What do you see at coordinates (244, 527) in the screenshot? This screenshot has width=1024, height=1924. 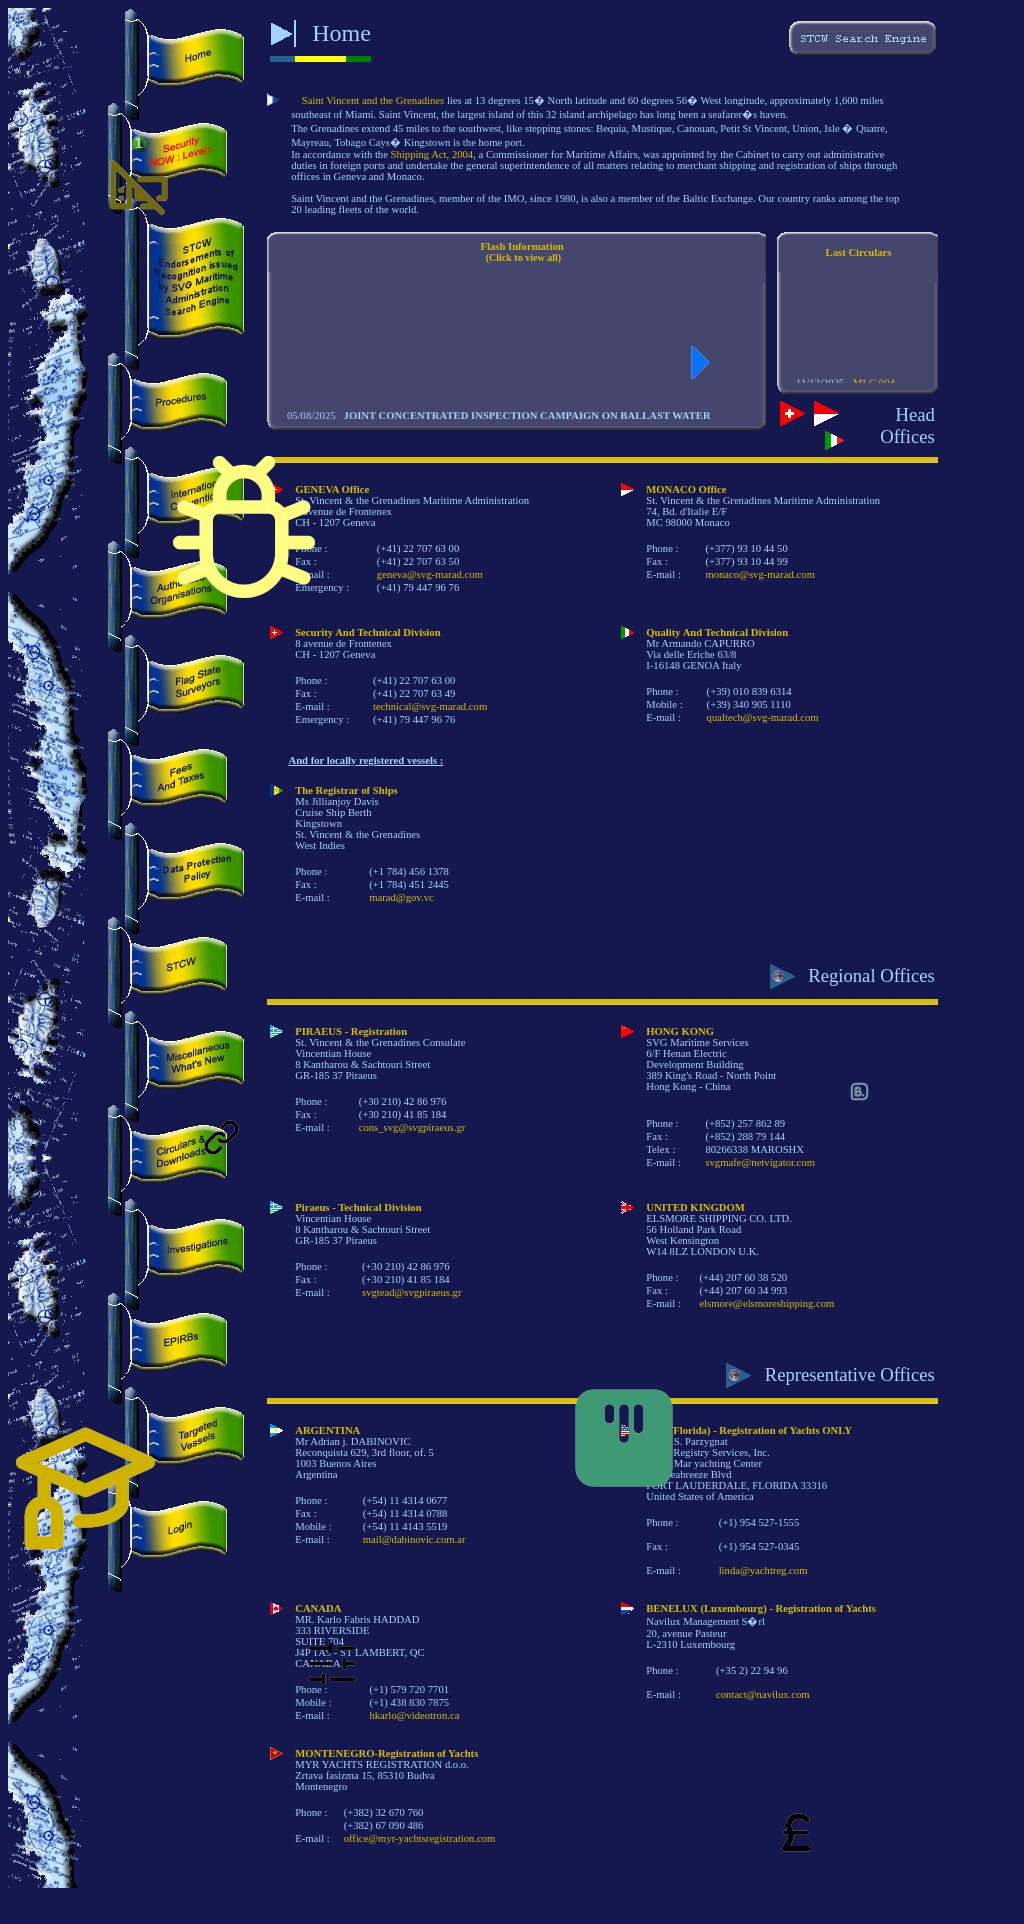 I see `report a bug or issue` at bounding box center [244, 527].